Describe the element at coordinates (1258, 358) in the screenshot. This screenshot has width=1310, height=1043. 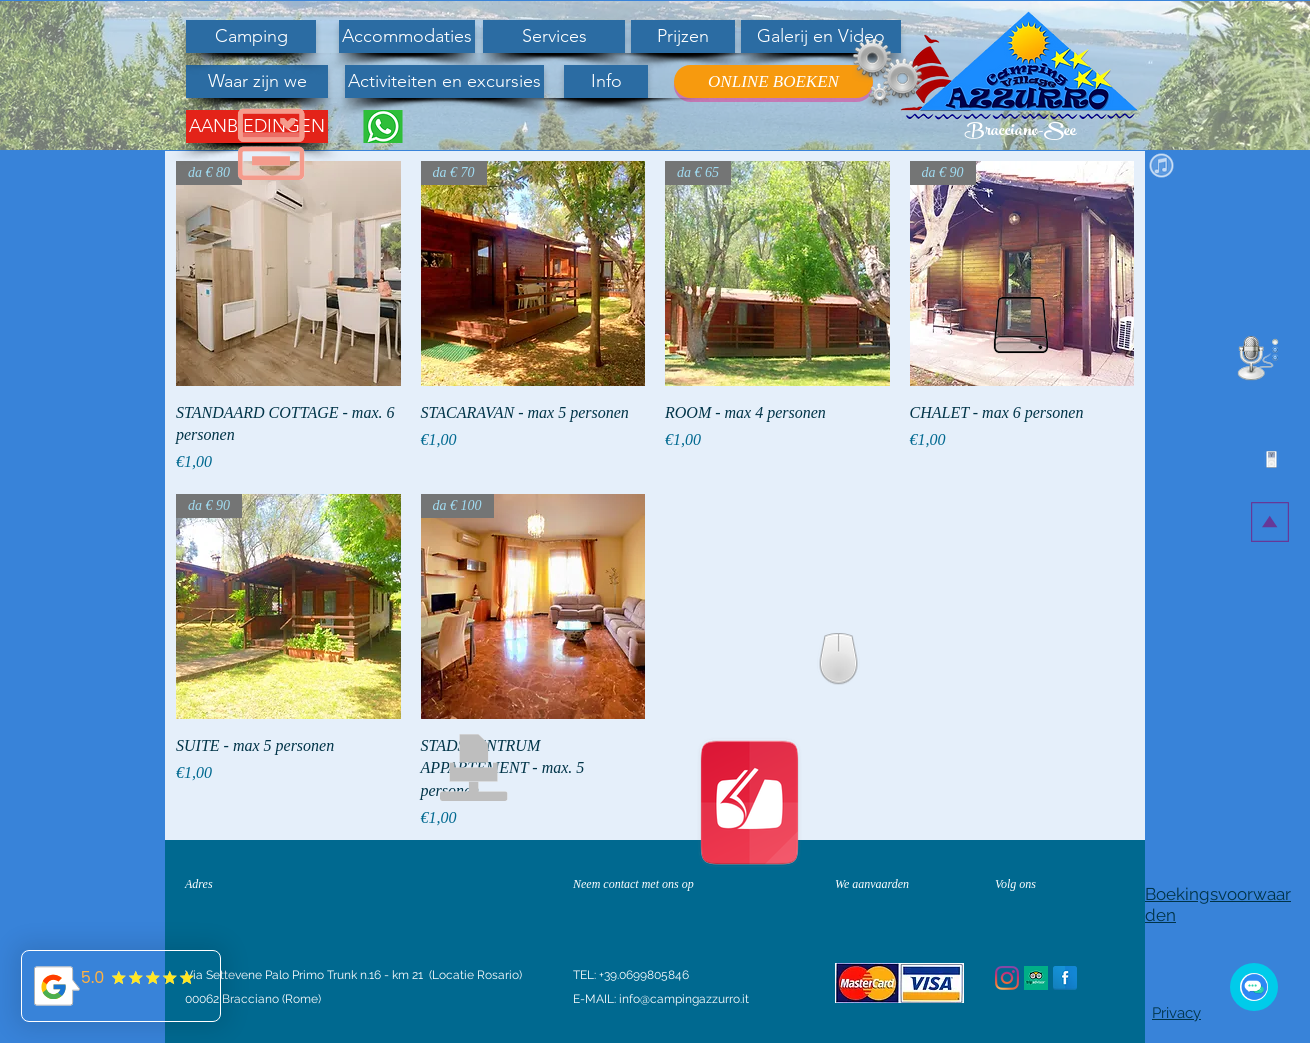
I see `microphone input at medium sensitivity level` at that location.